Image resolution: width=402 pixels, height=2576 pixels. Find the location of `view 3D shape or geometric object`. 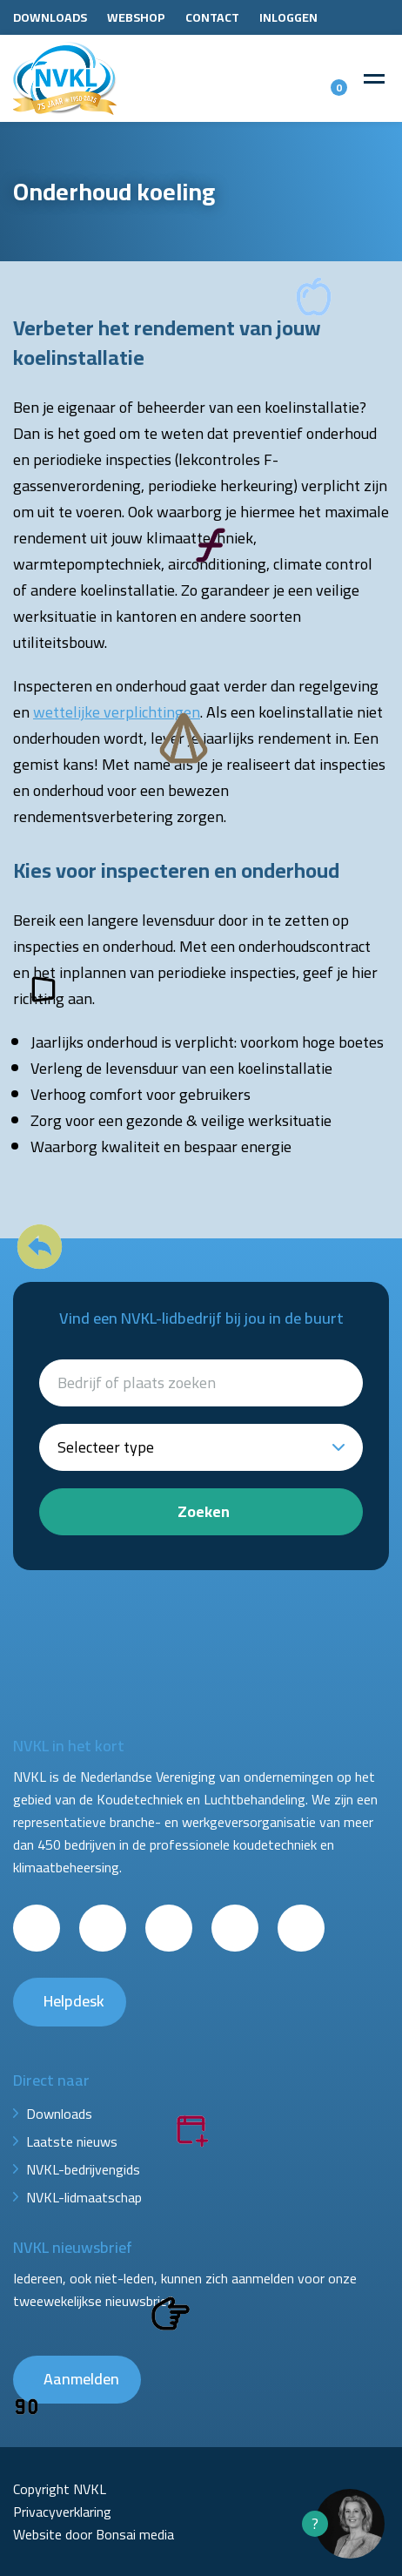

view 3D shape or geometric object is located at coordinates (184, 739).